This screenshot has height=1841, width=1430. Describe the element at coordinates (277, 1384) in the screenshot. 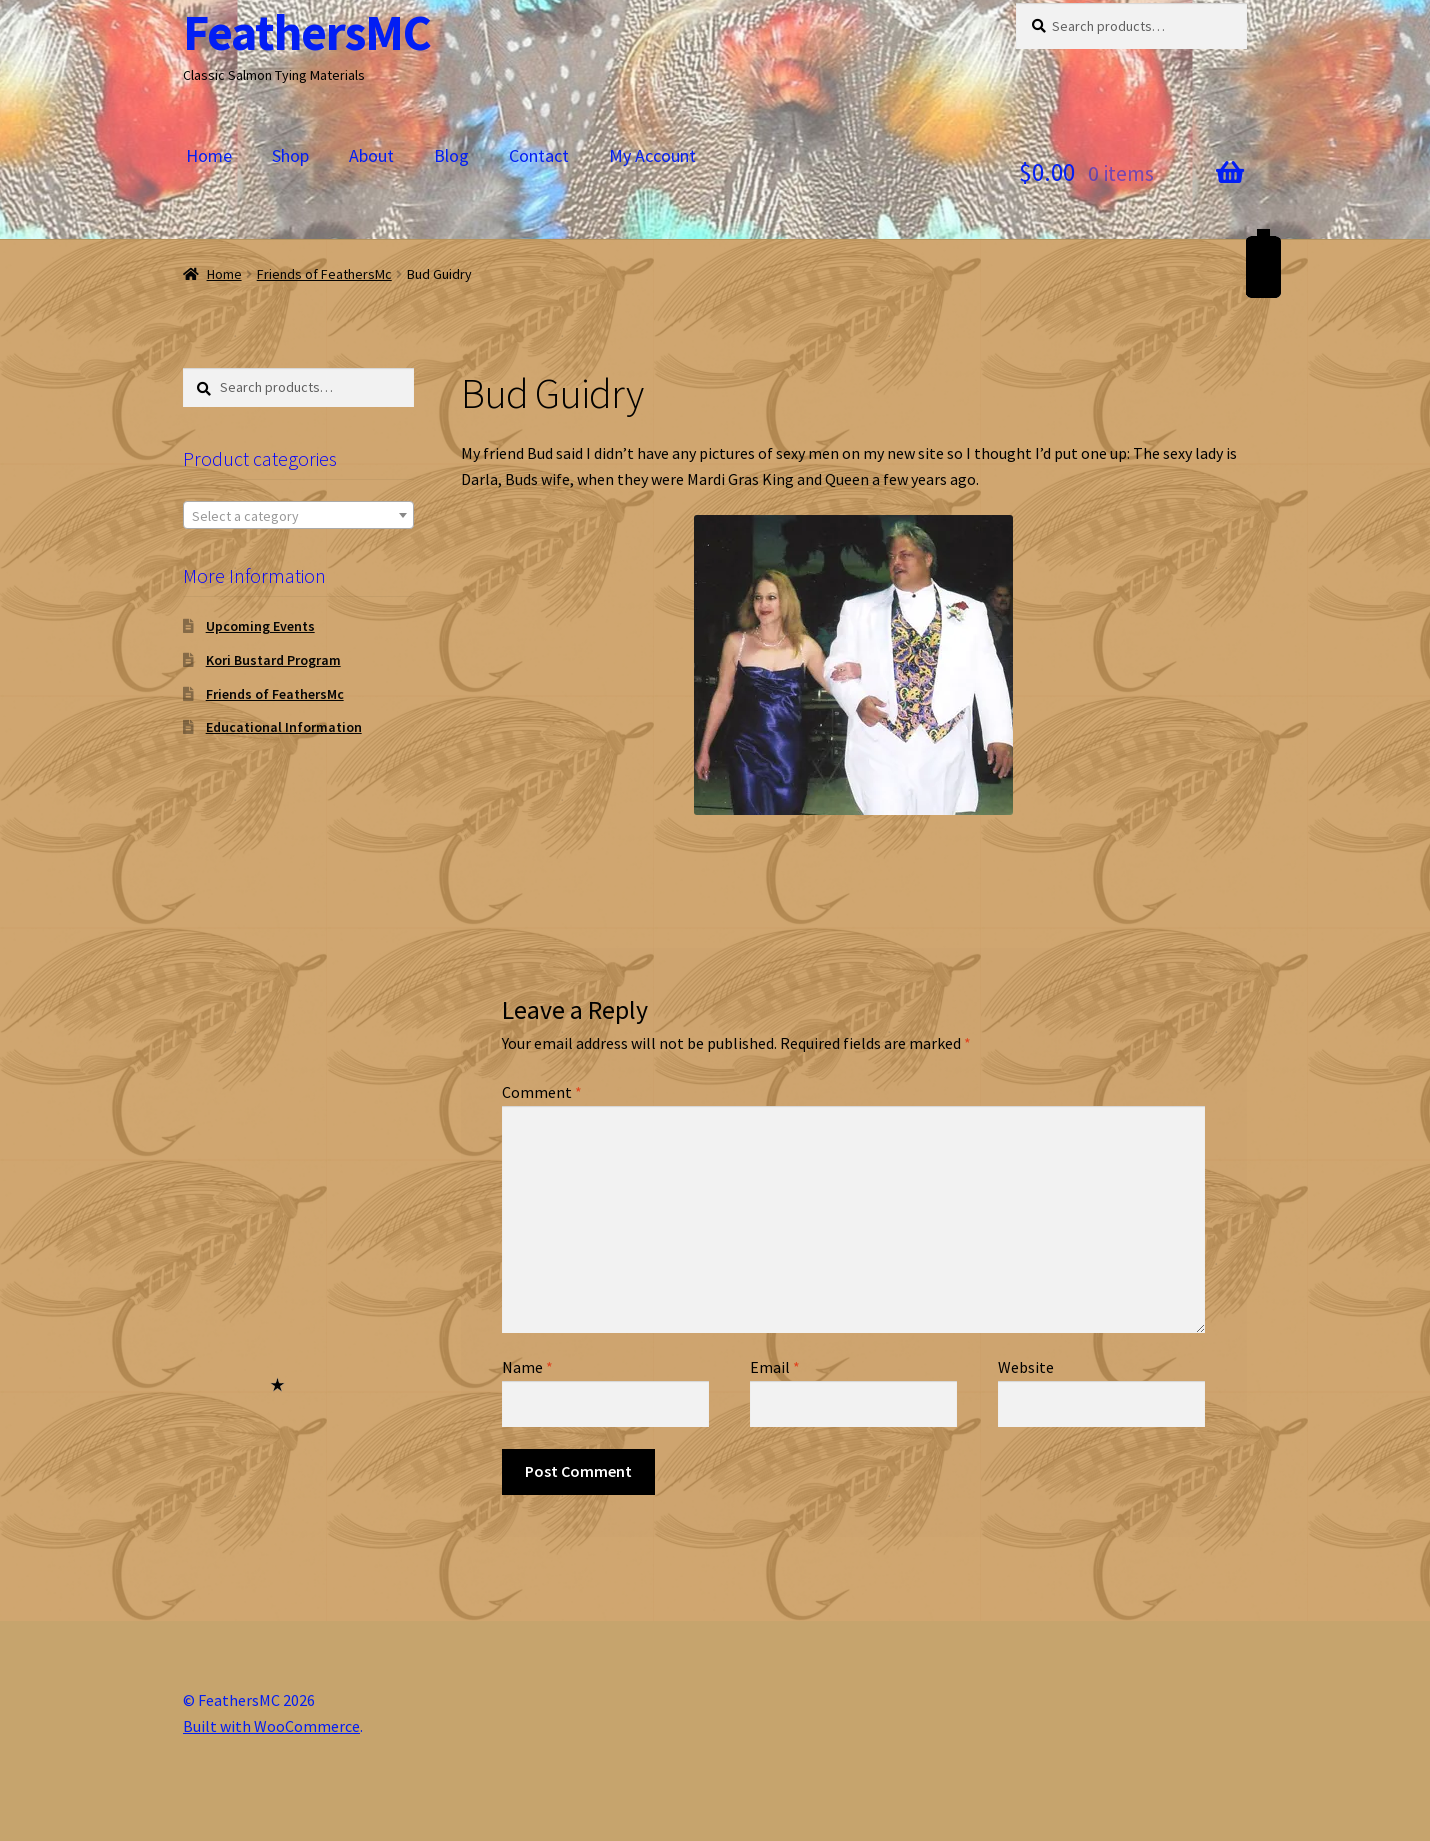

I see `rate or review an item` at that location.